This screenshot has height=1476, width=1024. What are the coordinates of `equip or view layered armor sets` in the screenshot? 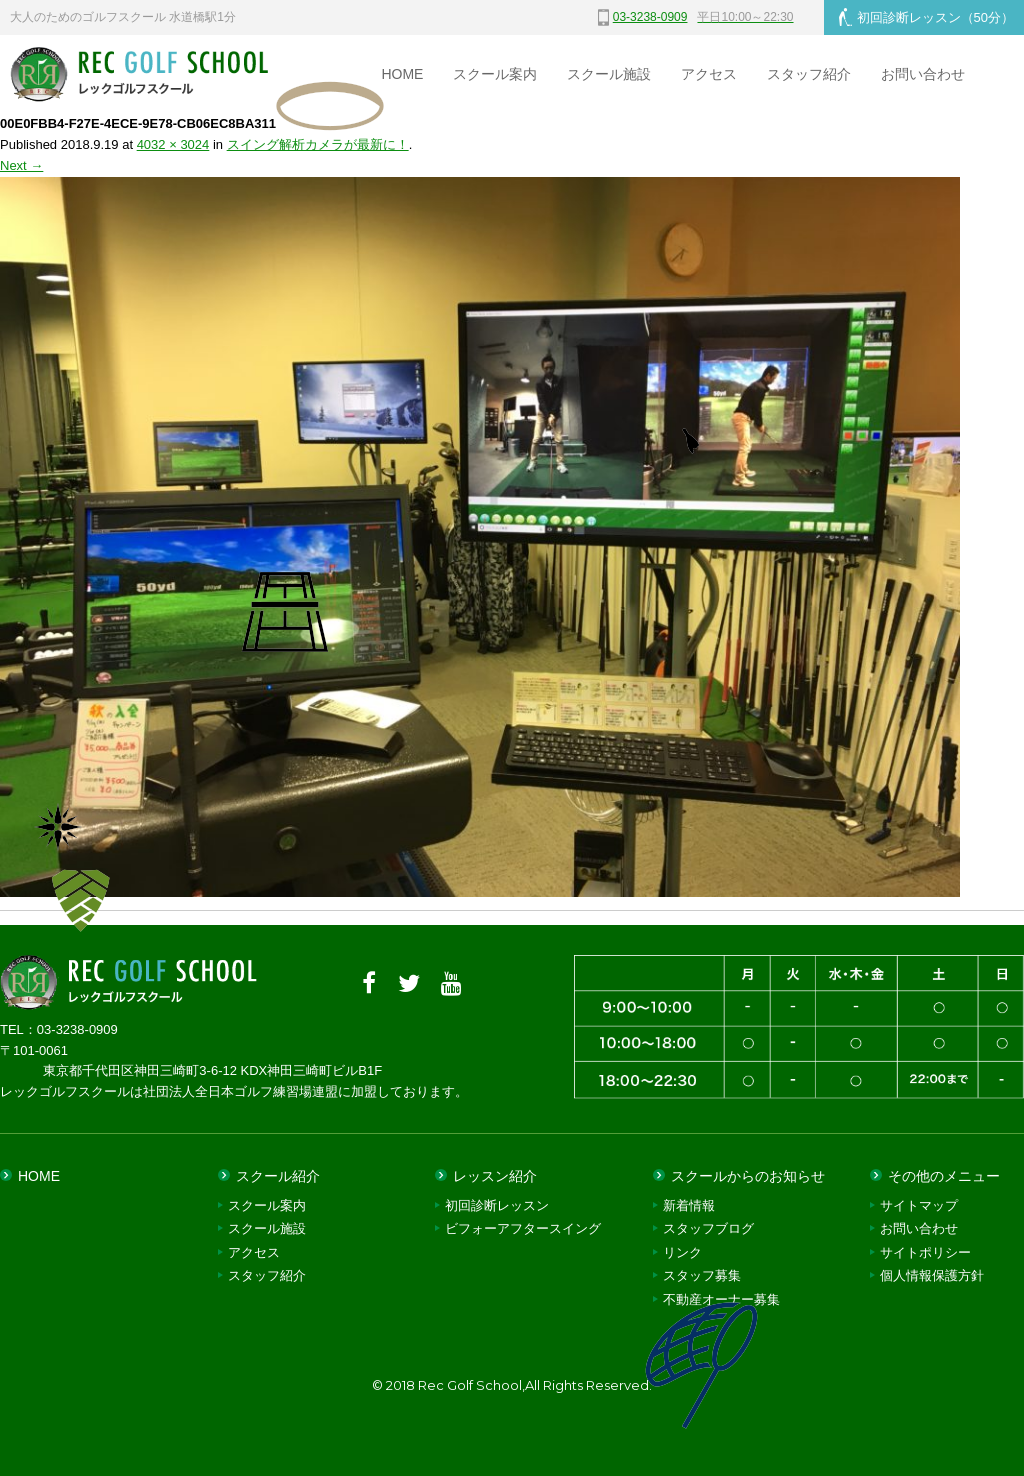 It's located at (80, 900).